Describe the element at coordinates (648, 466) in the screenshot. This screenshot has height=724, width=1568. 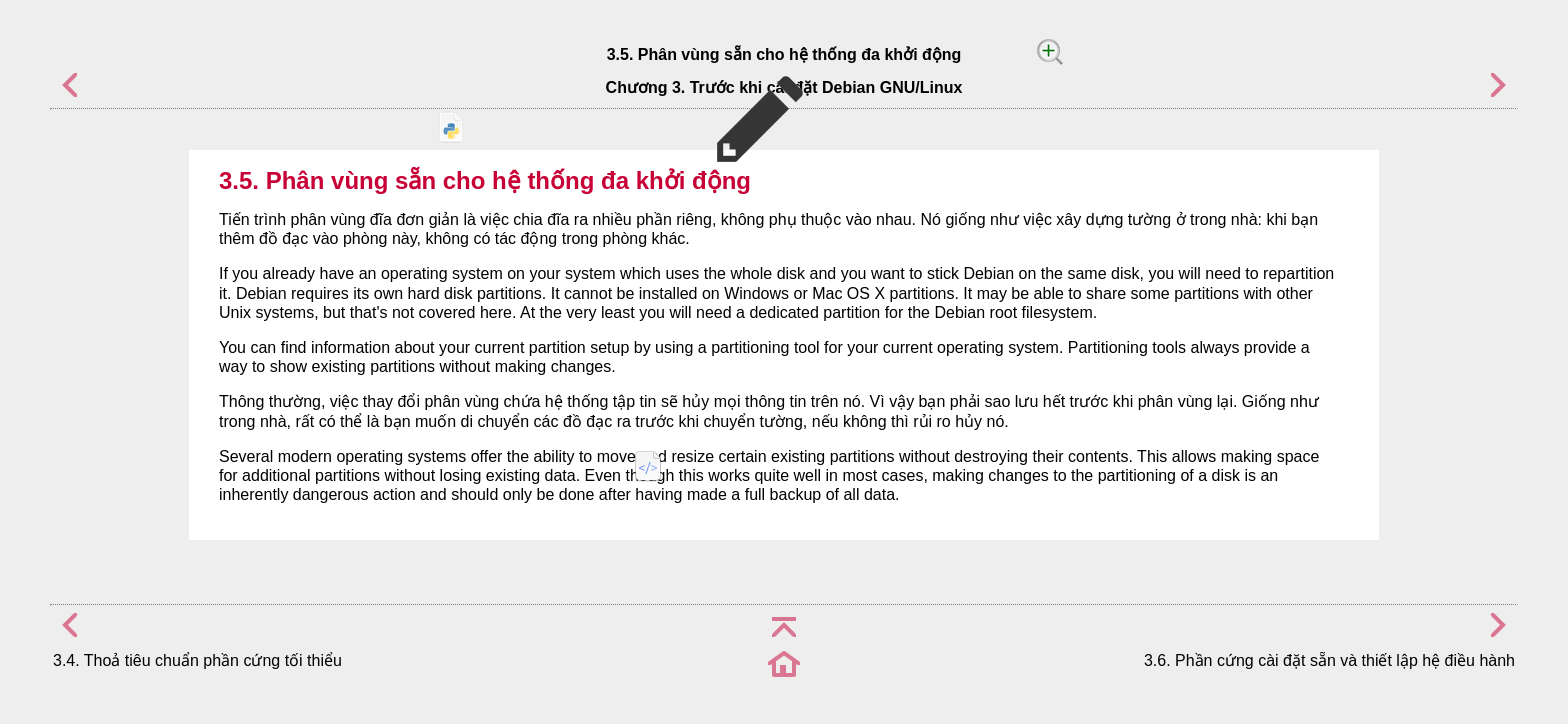
I see `open an html document` at that location.